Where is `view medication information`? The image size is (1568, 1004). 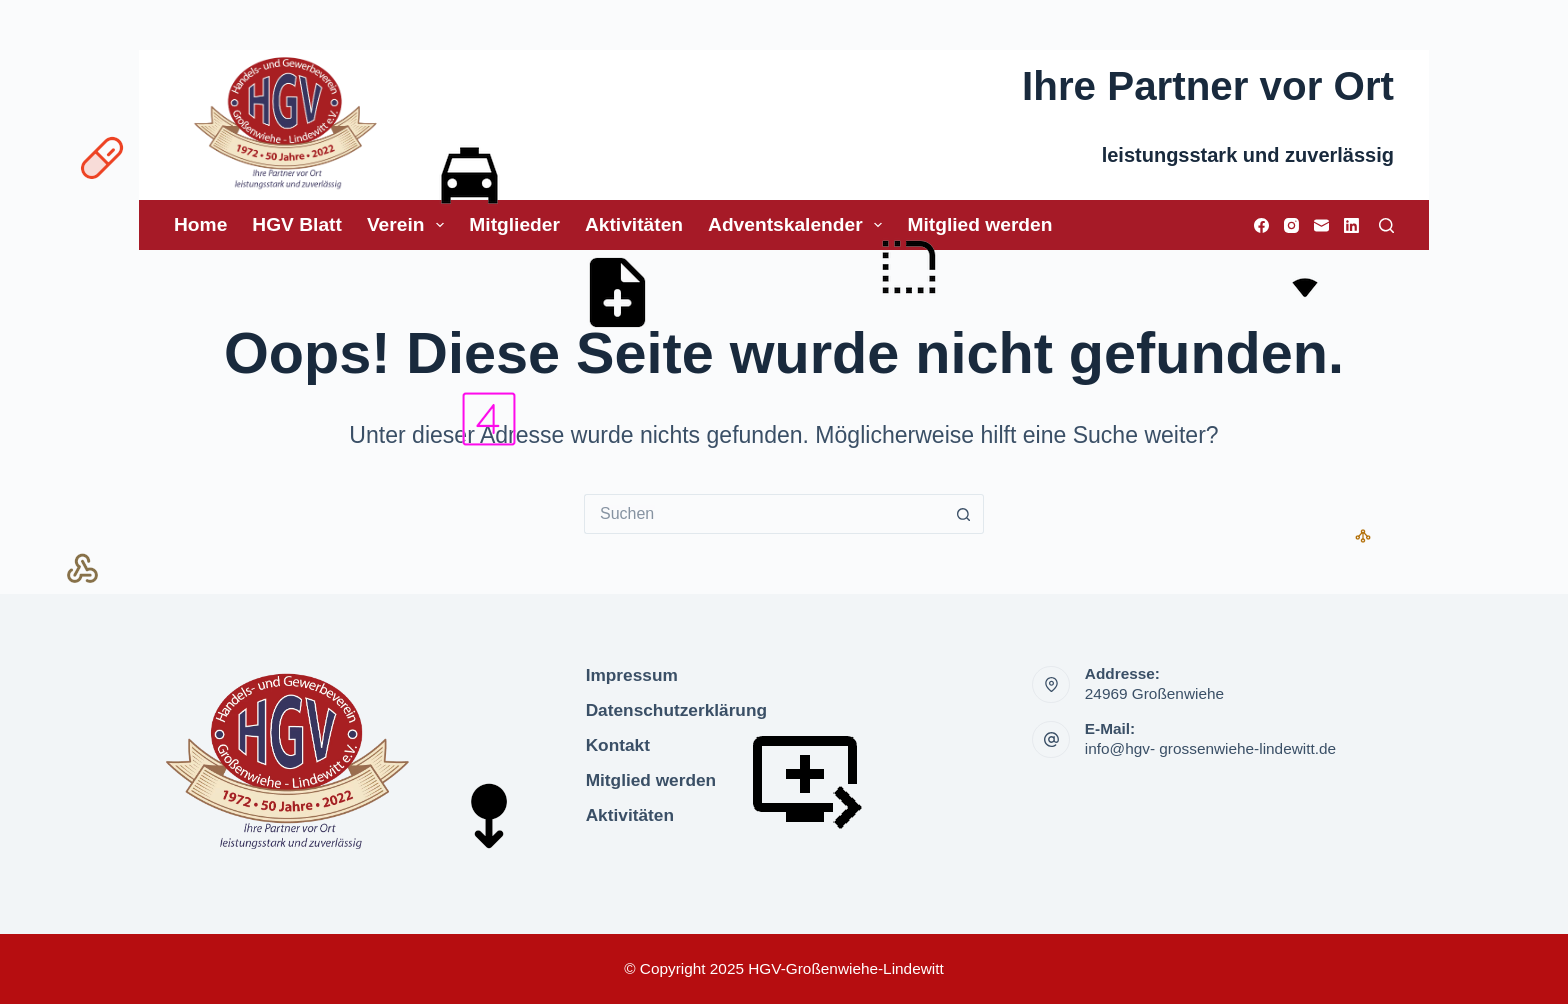
view medication information is located at coordinates (102, 158).